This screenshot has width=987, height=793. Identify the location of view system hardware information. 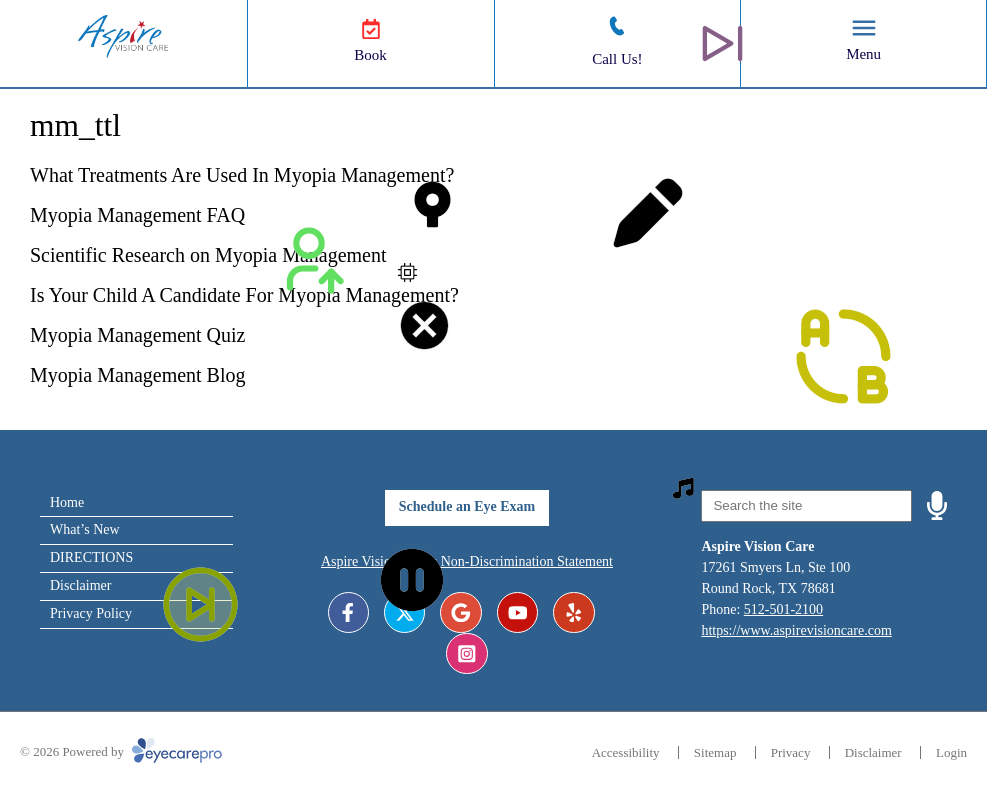
(407, 272).